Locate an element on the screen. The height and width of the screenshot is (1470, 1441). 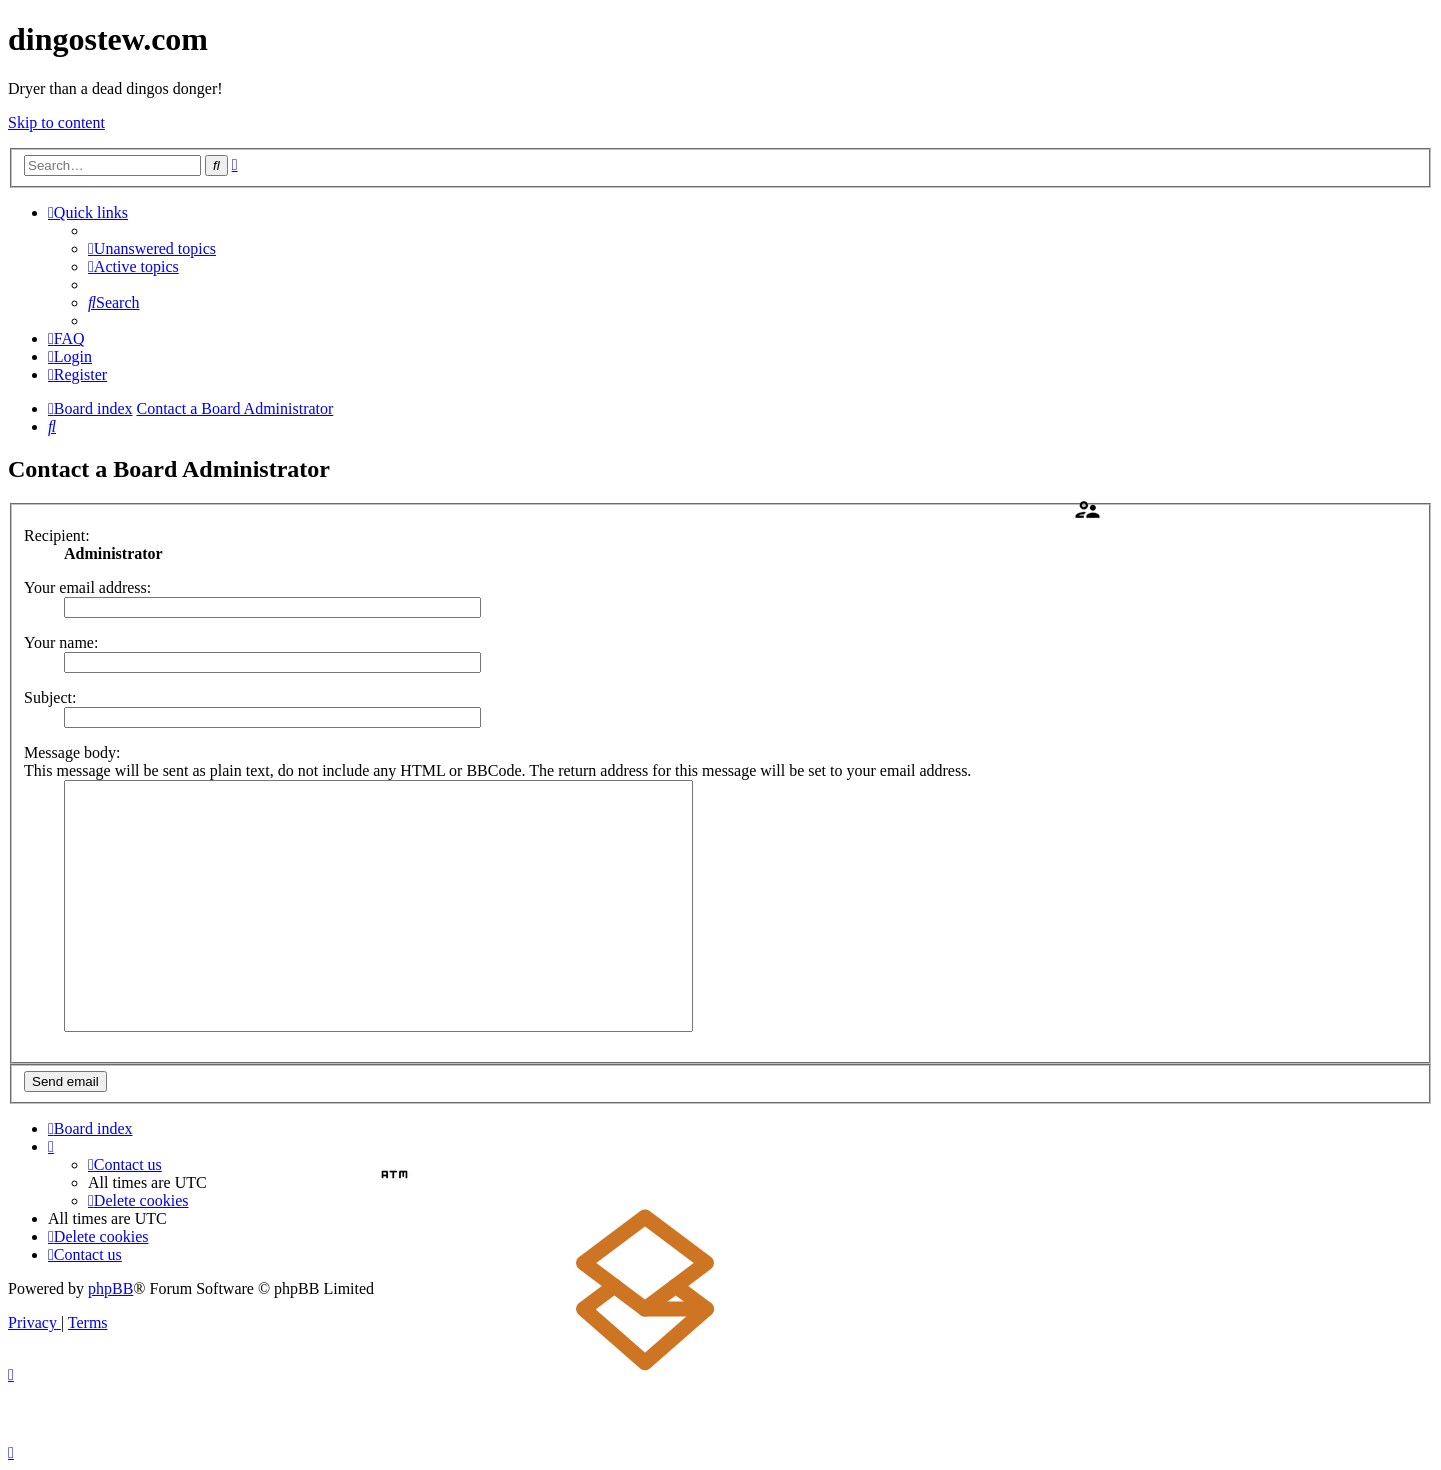
view team members or user accounts is located at coordinates (1087, 509).